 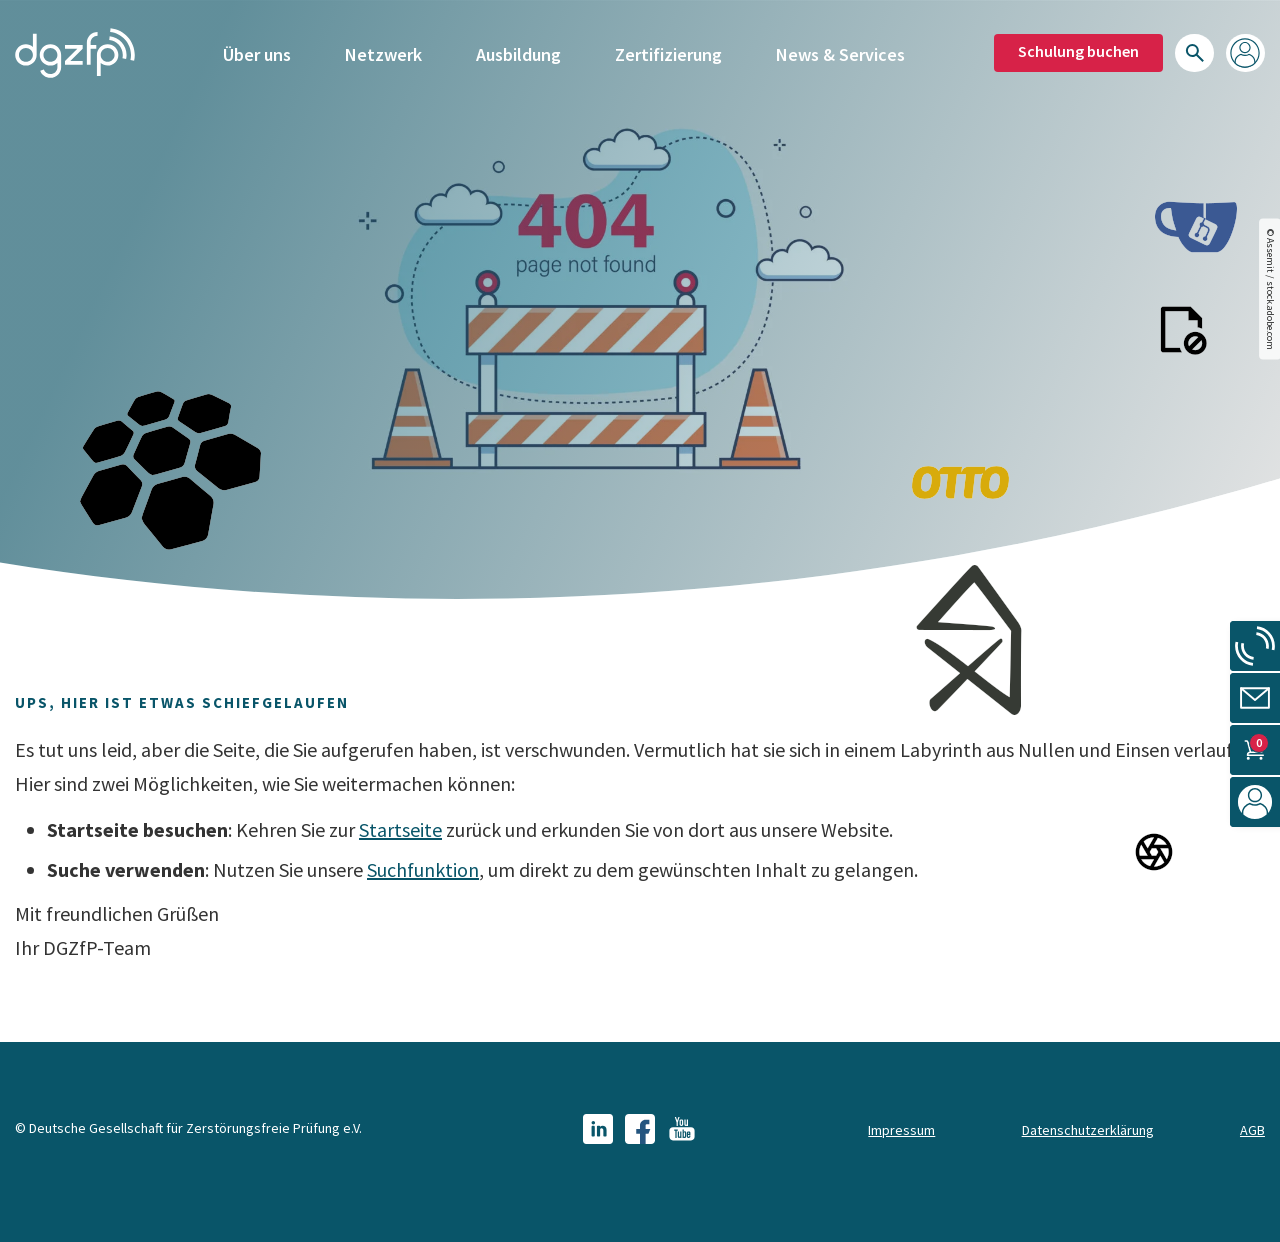 I want to click on open camera or take a photo, so click(x=1154, y=852).